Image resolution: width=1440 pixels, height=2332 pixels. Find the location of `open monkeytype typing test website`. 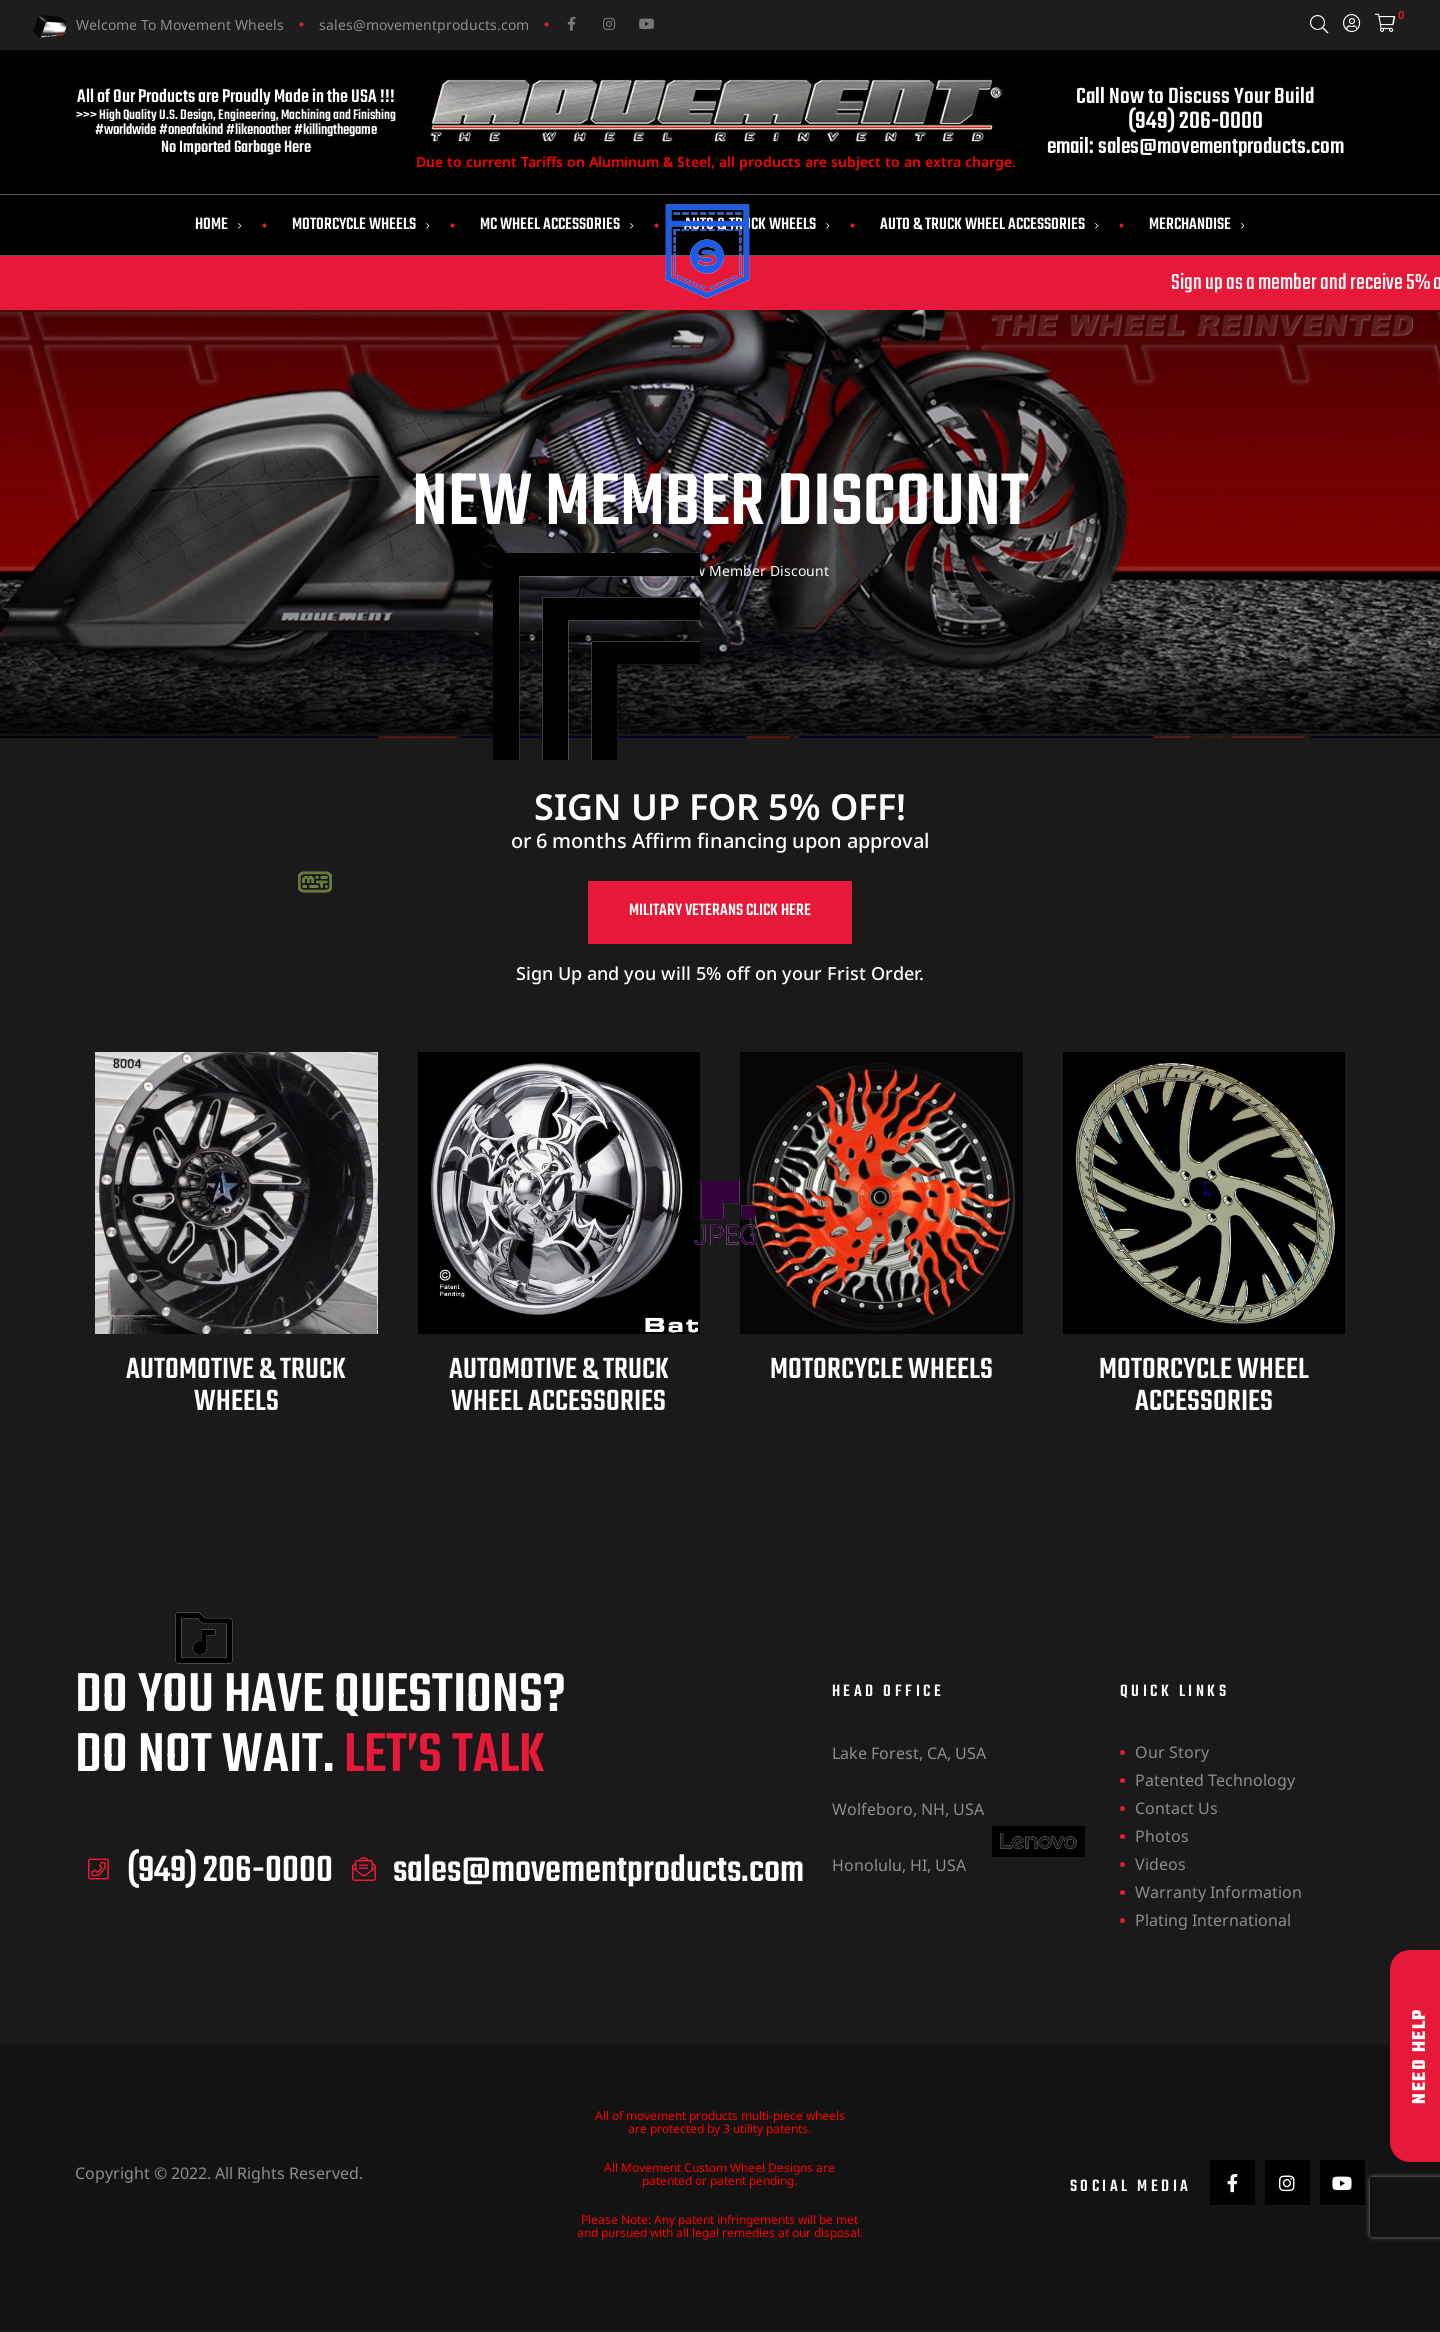

open monkeytype typing test website is located at coordinates (315, 882).